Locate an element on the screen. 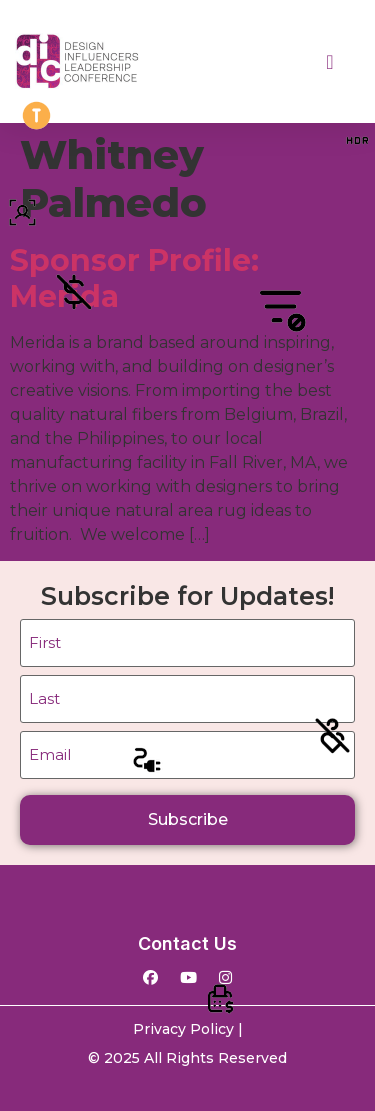 The height and width of the screenshot is (1111, 375). enable HDR mode for photos is located at coordinates (357, 140).